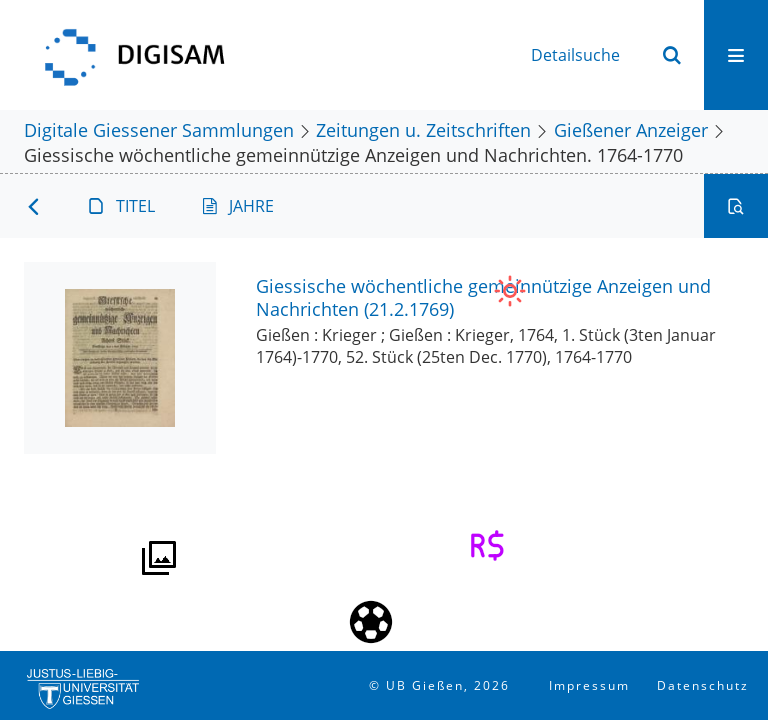 This screenshot has width=768, height=720. I want to click on increase screen brightness, so click(510, 291).